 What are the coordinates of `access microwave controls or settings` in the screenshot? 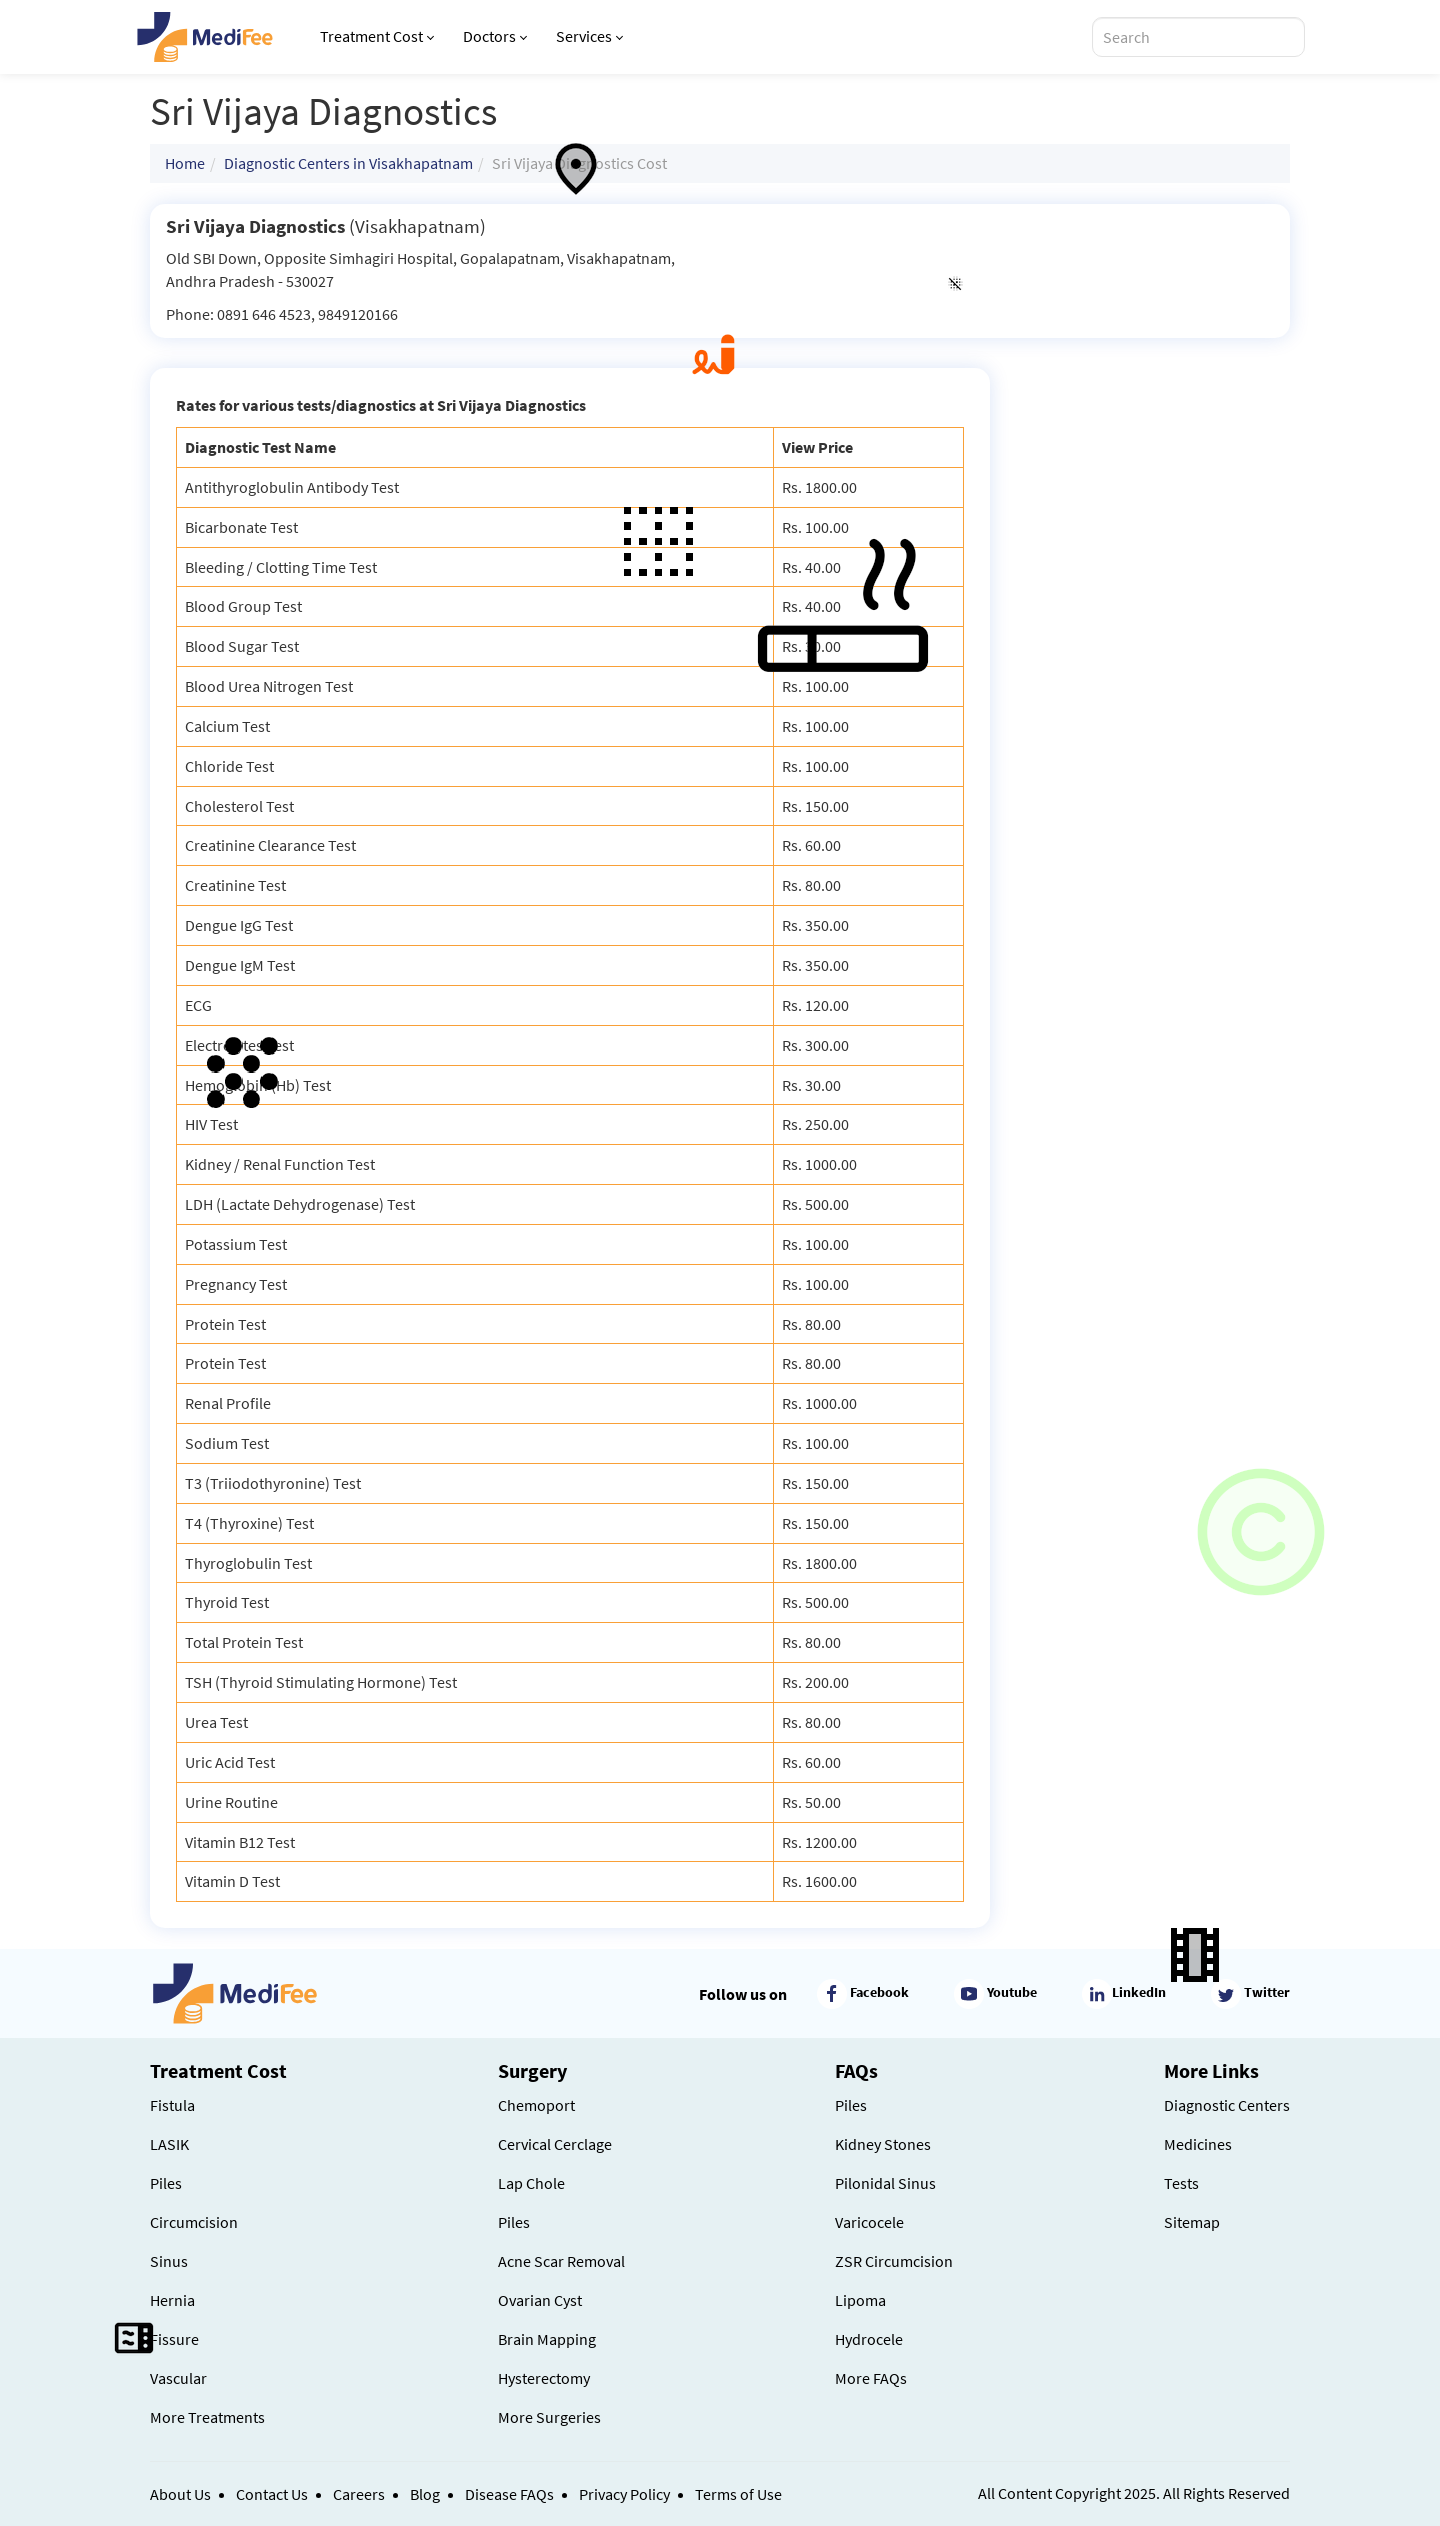 It's located at (134, 2338).